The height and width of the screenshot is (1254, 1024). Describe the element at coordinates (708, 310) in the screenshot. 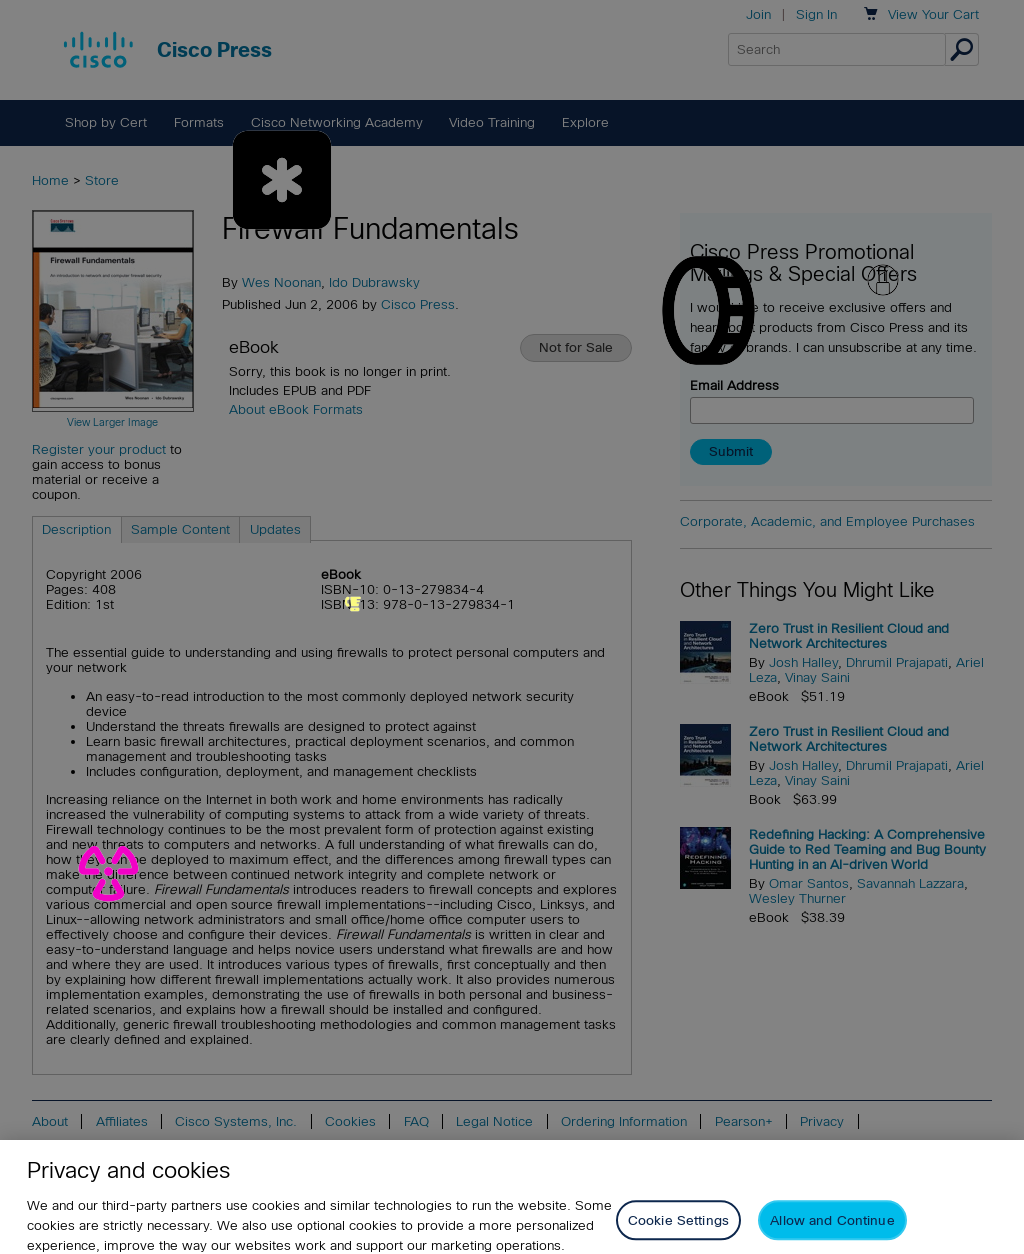

I see `view your coin balance or currency` at that location.